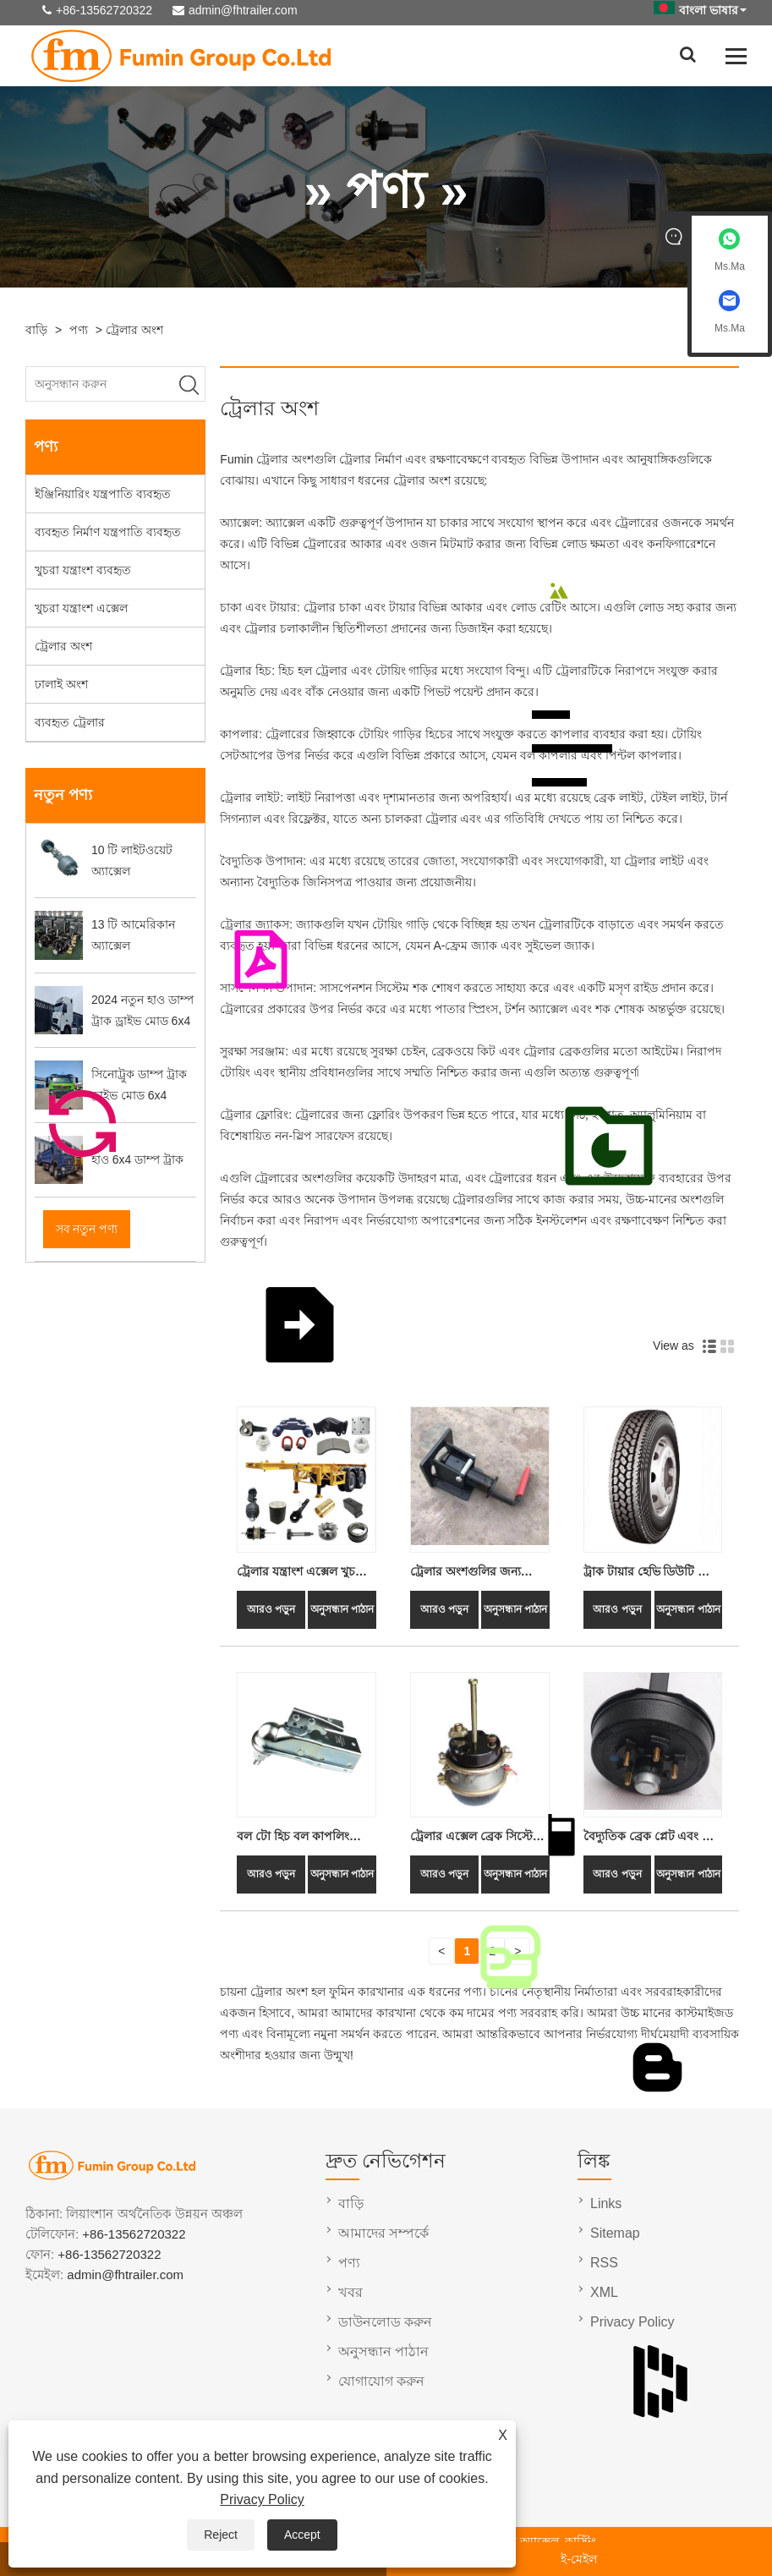  Describe the element at coordinates (82, 1123) in the screenshot. I see `undo or revert to previous state` at that location.